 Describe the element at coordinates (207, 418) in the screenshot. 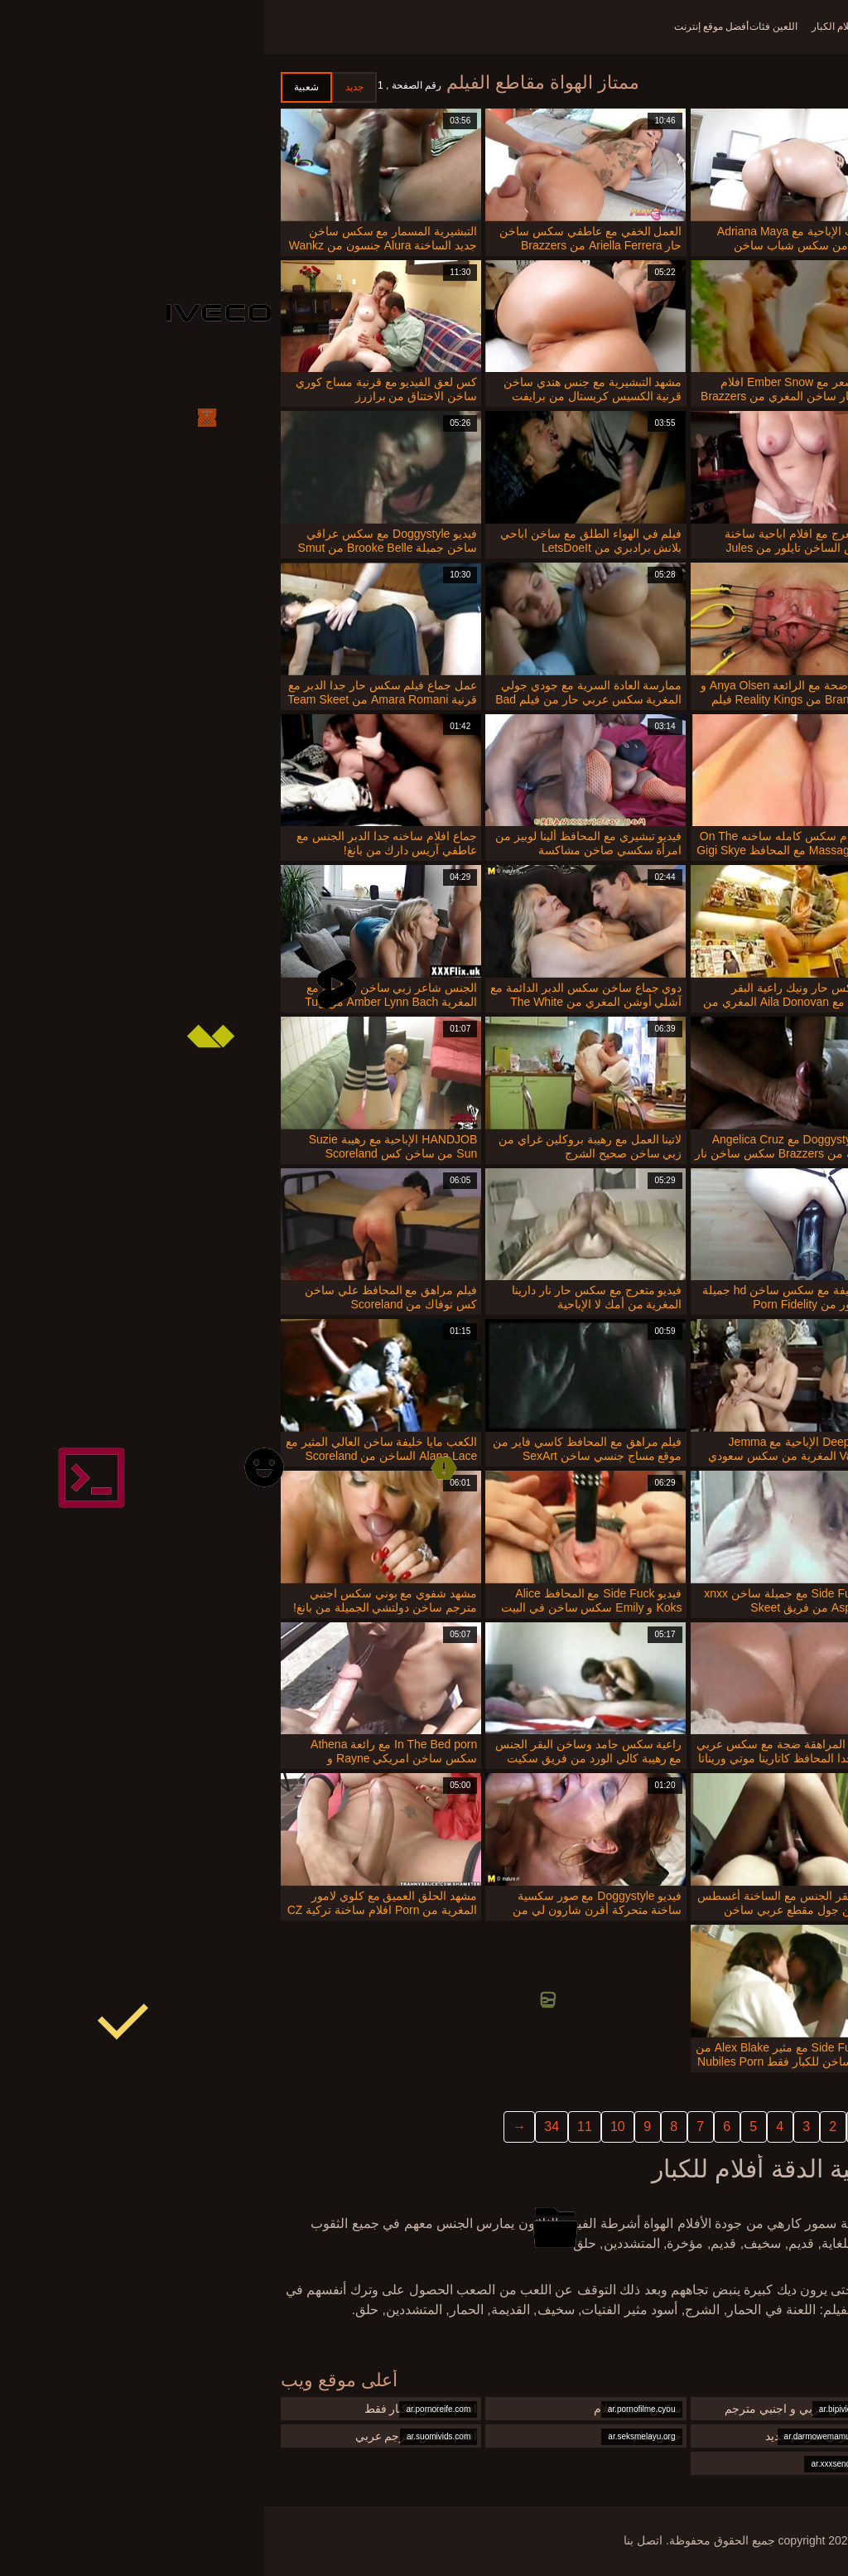

I see `openzfs file system branding logo` at that location.